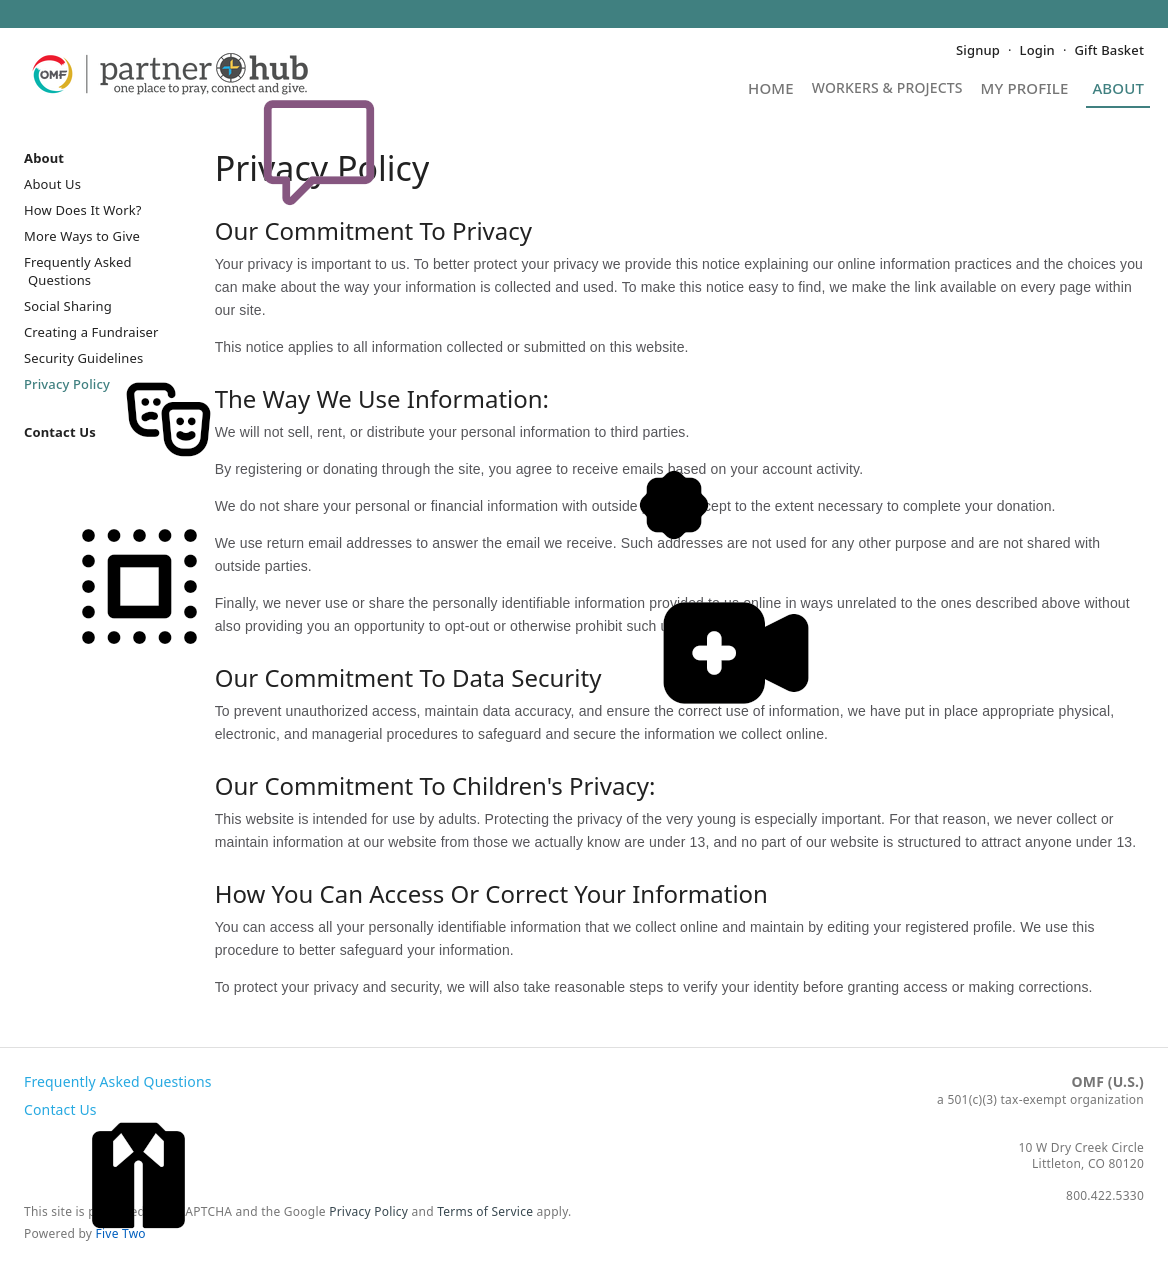 Image resolution: width=1168 pixels, height=1266 pixels. I want to click on leave a comment, so click(319, 150).